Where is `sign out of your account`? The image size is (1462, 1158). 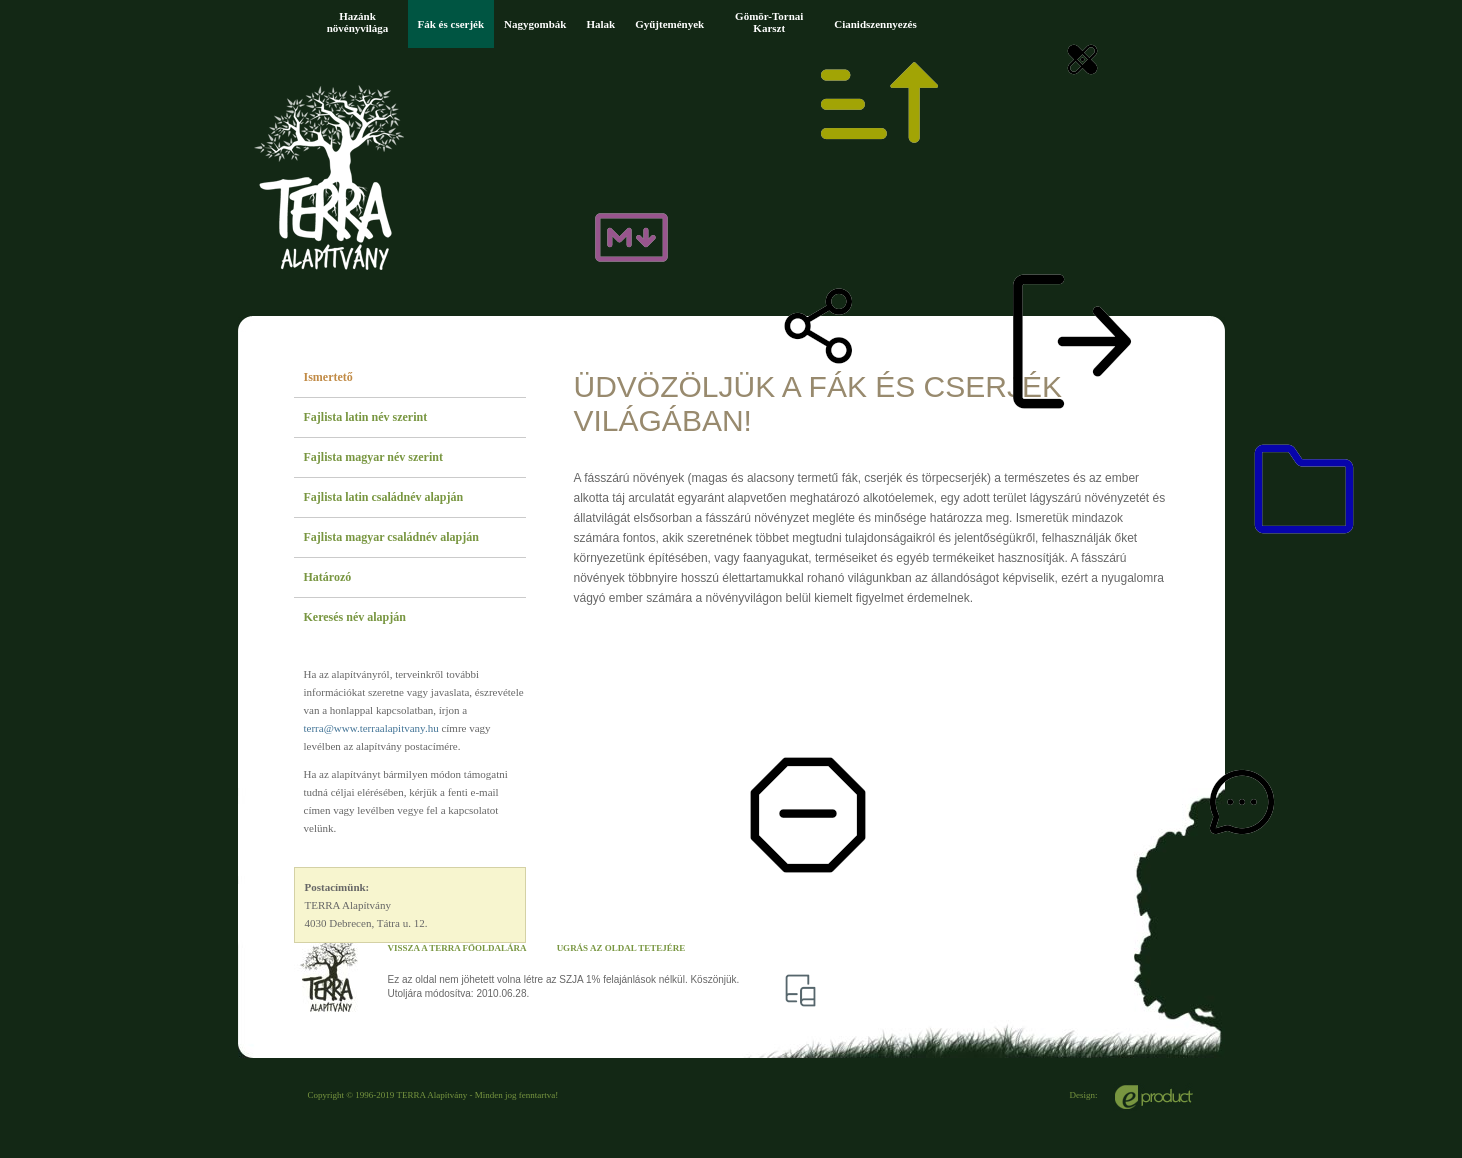 sign out of your account is located at coordinates (1070, 341).